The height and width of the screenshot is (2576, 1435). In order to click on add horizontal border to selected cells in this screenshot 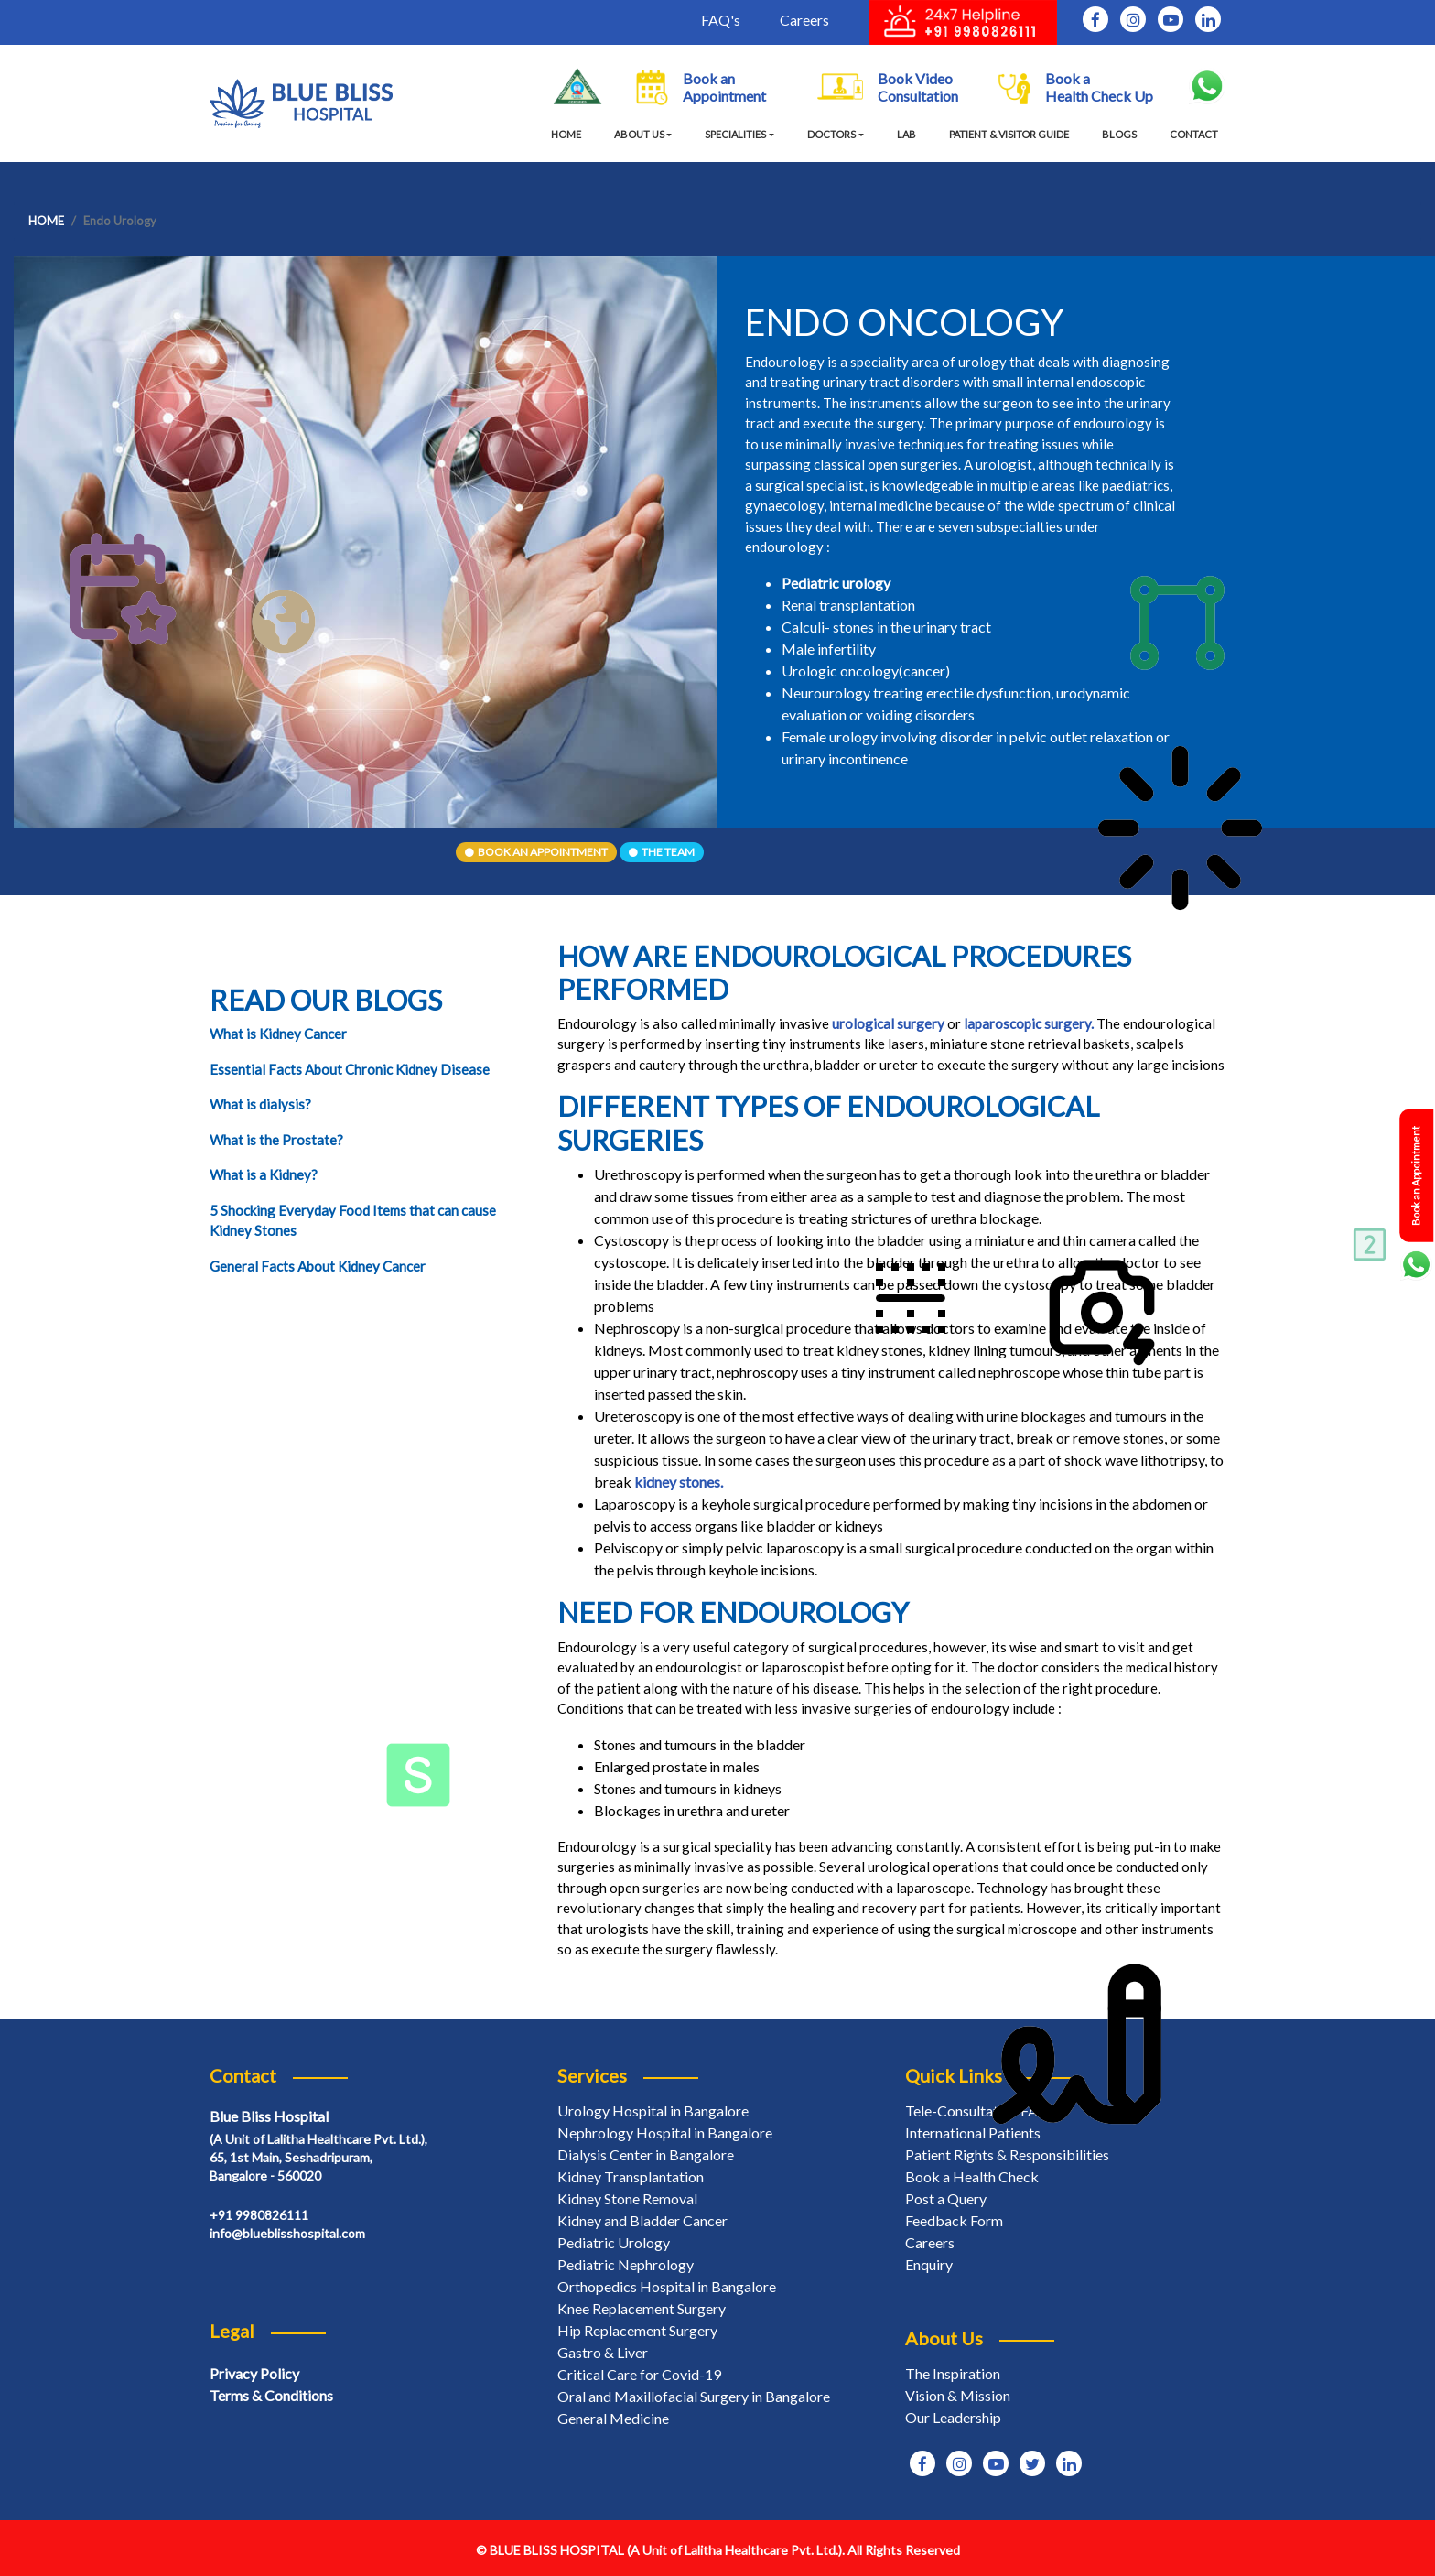, I will do `click(911, 1298)`.